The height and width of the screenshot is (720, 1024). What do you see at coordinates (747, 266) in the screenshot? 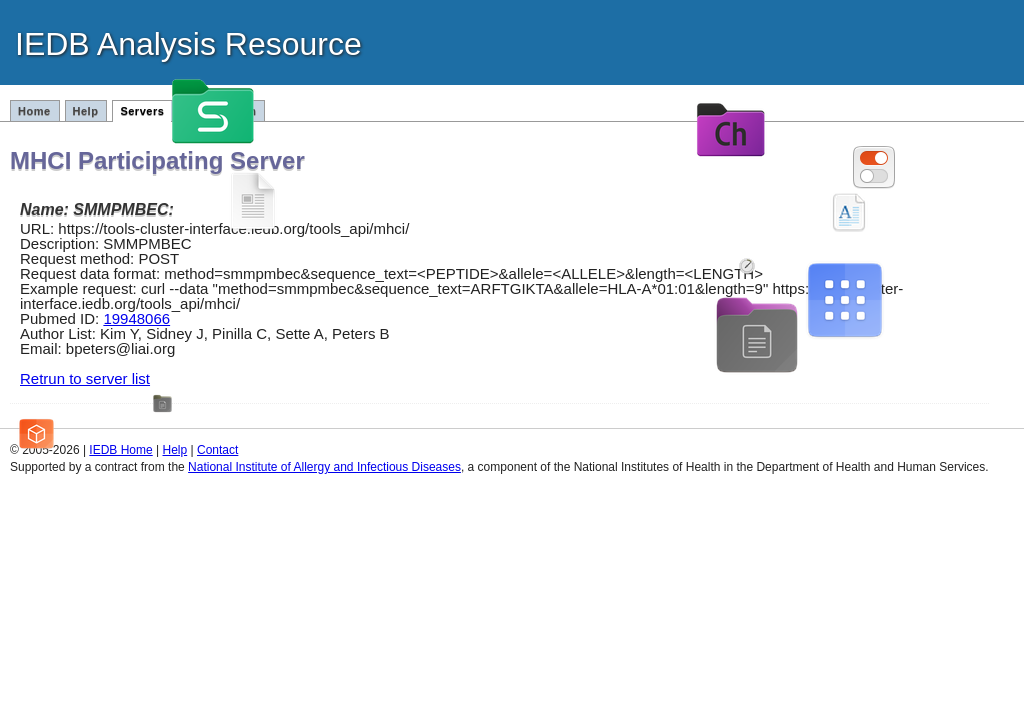
I see `open sysprof system profiler application` at bounding box center [747, 266].